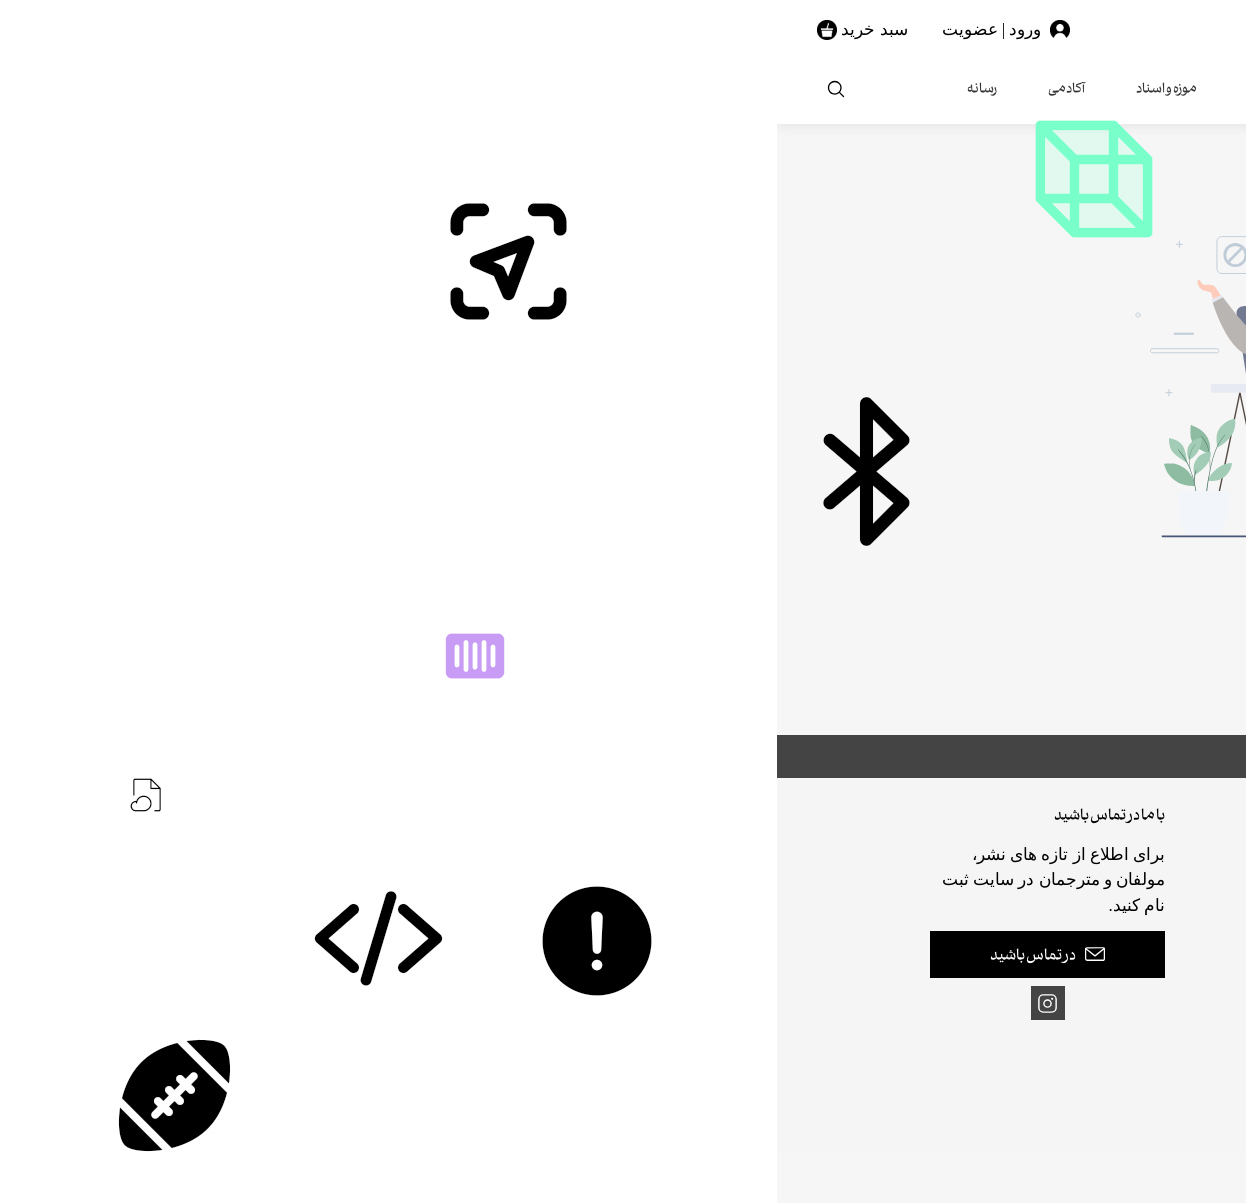 Image resolution: width=1246 pixels, height=1203 pixels. Describe the element at coordinates (174, 1095) in the screenshot. I see `view sports scores or updates` at that location.